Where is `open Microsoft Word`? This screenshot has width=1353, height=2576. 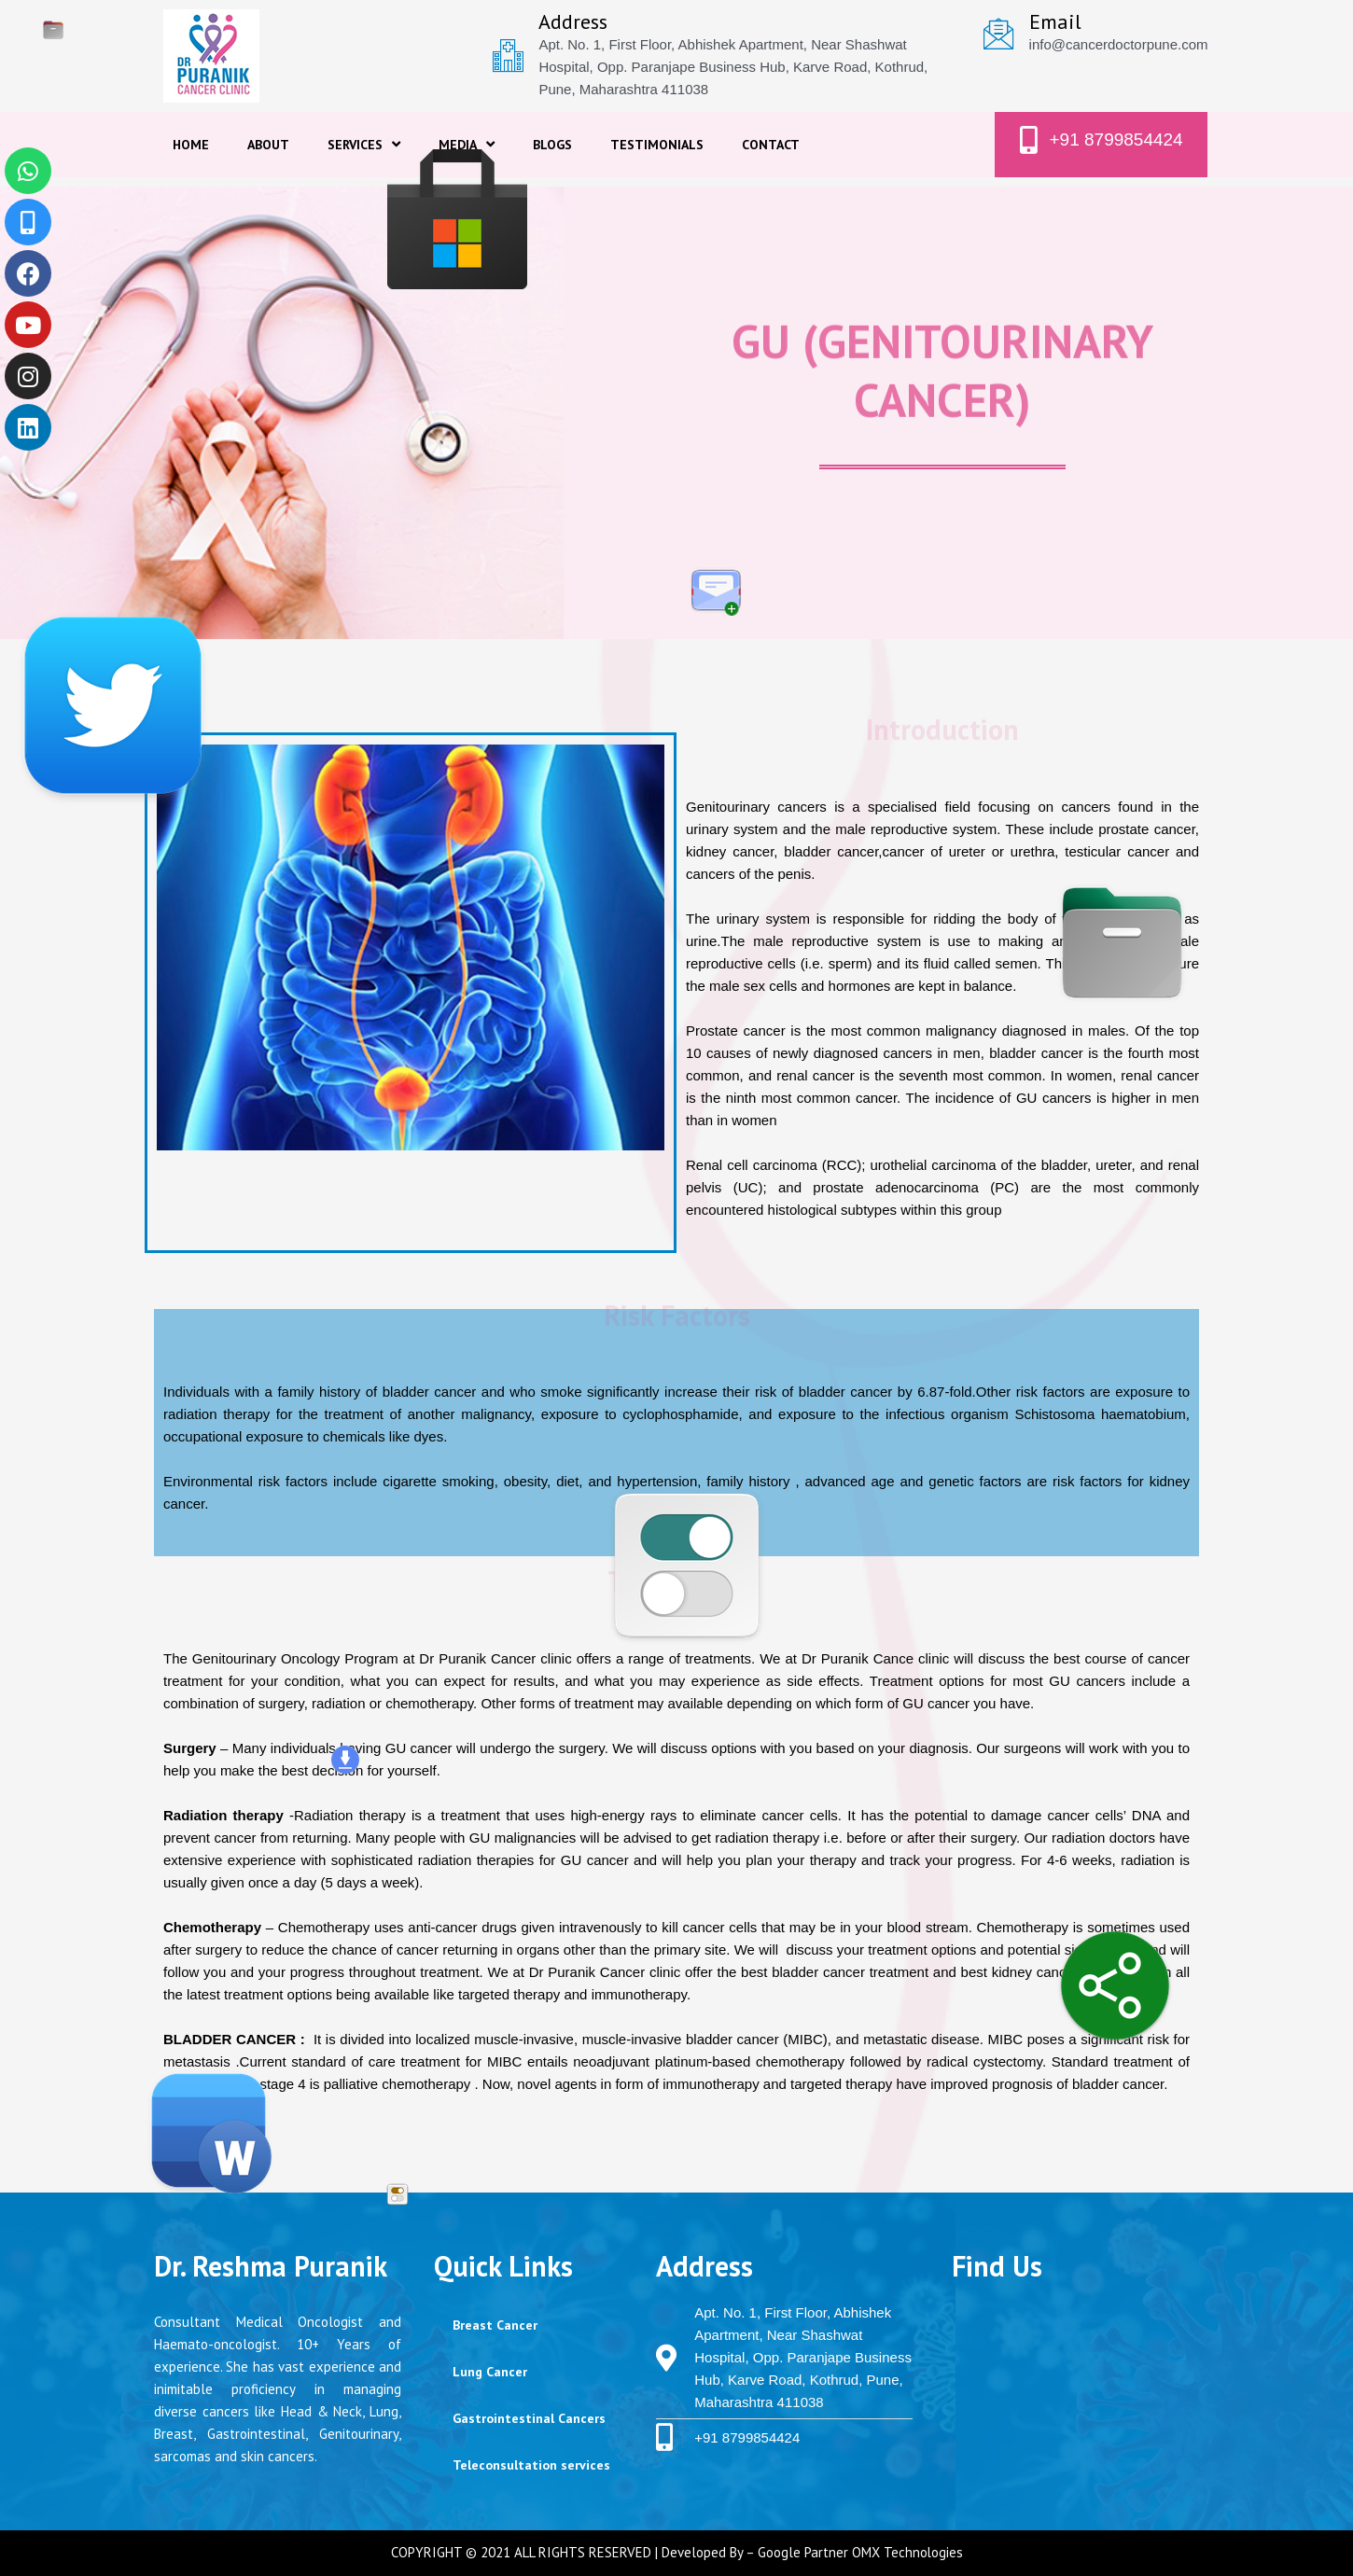 open Microsoft Word is located at coordinates (208, 2130).